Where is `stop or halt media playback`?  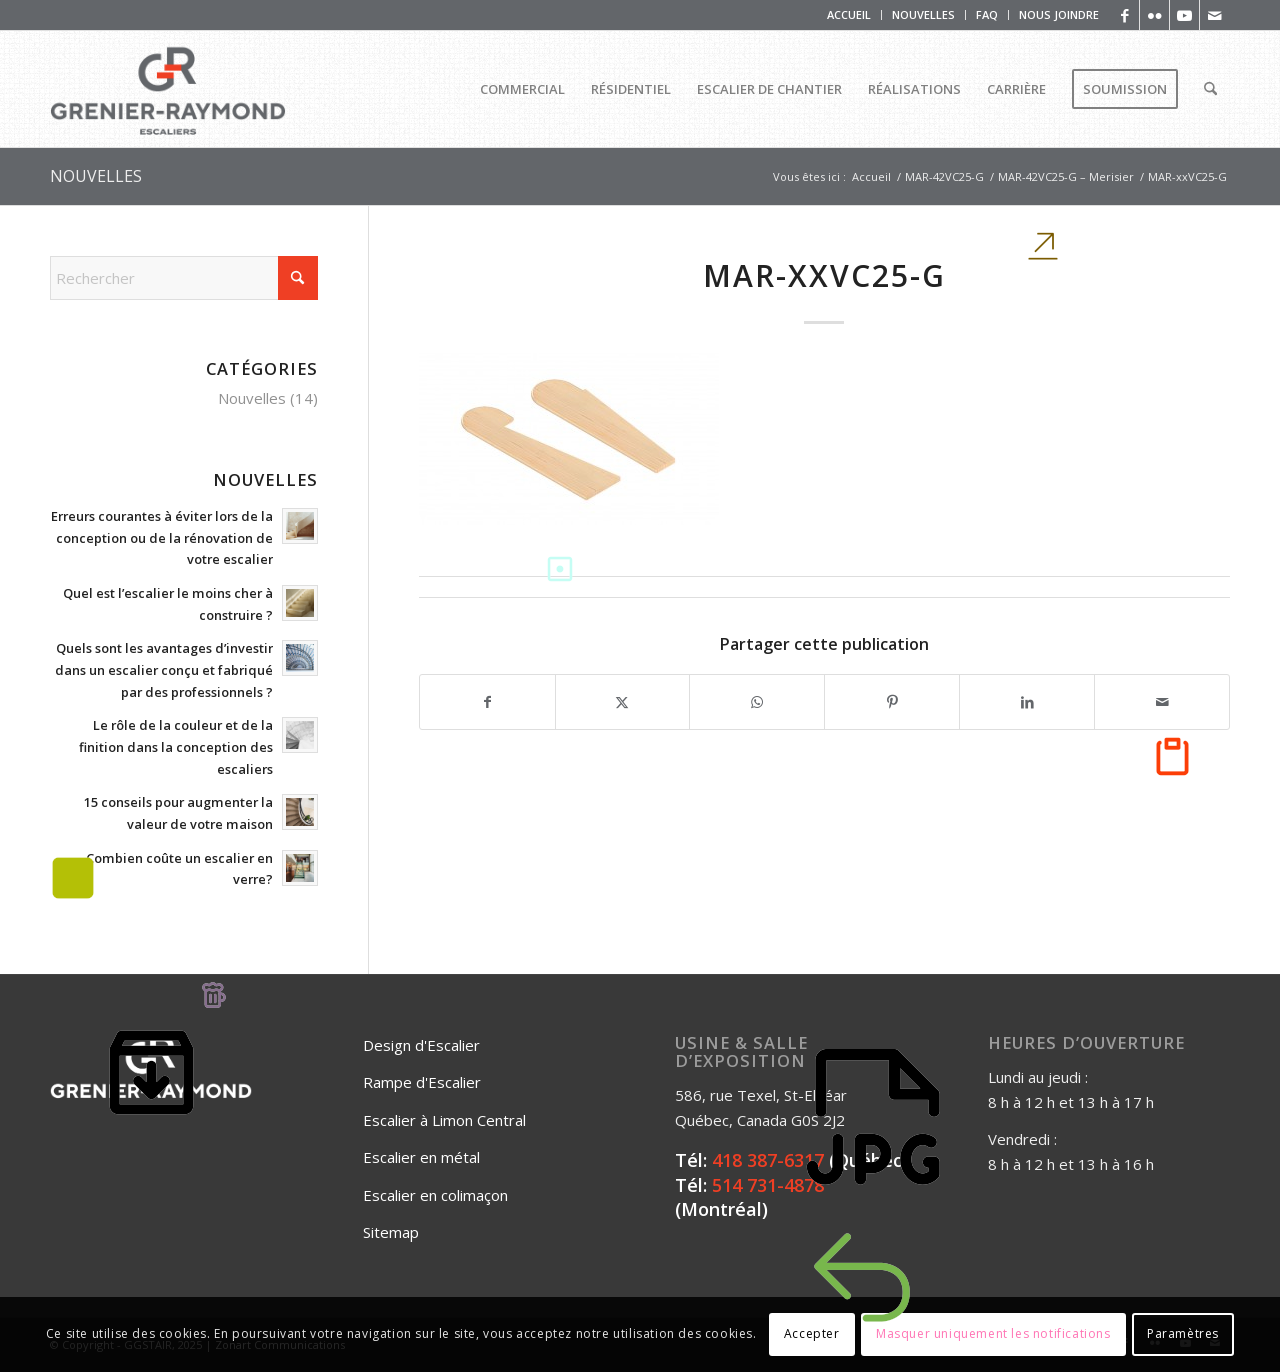
stop or halt media playback is located at coordinates (73, 878).